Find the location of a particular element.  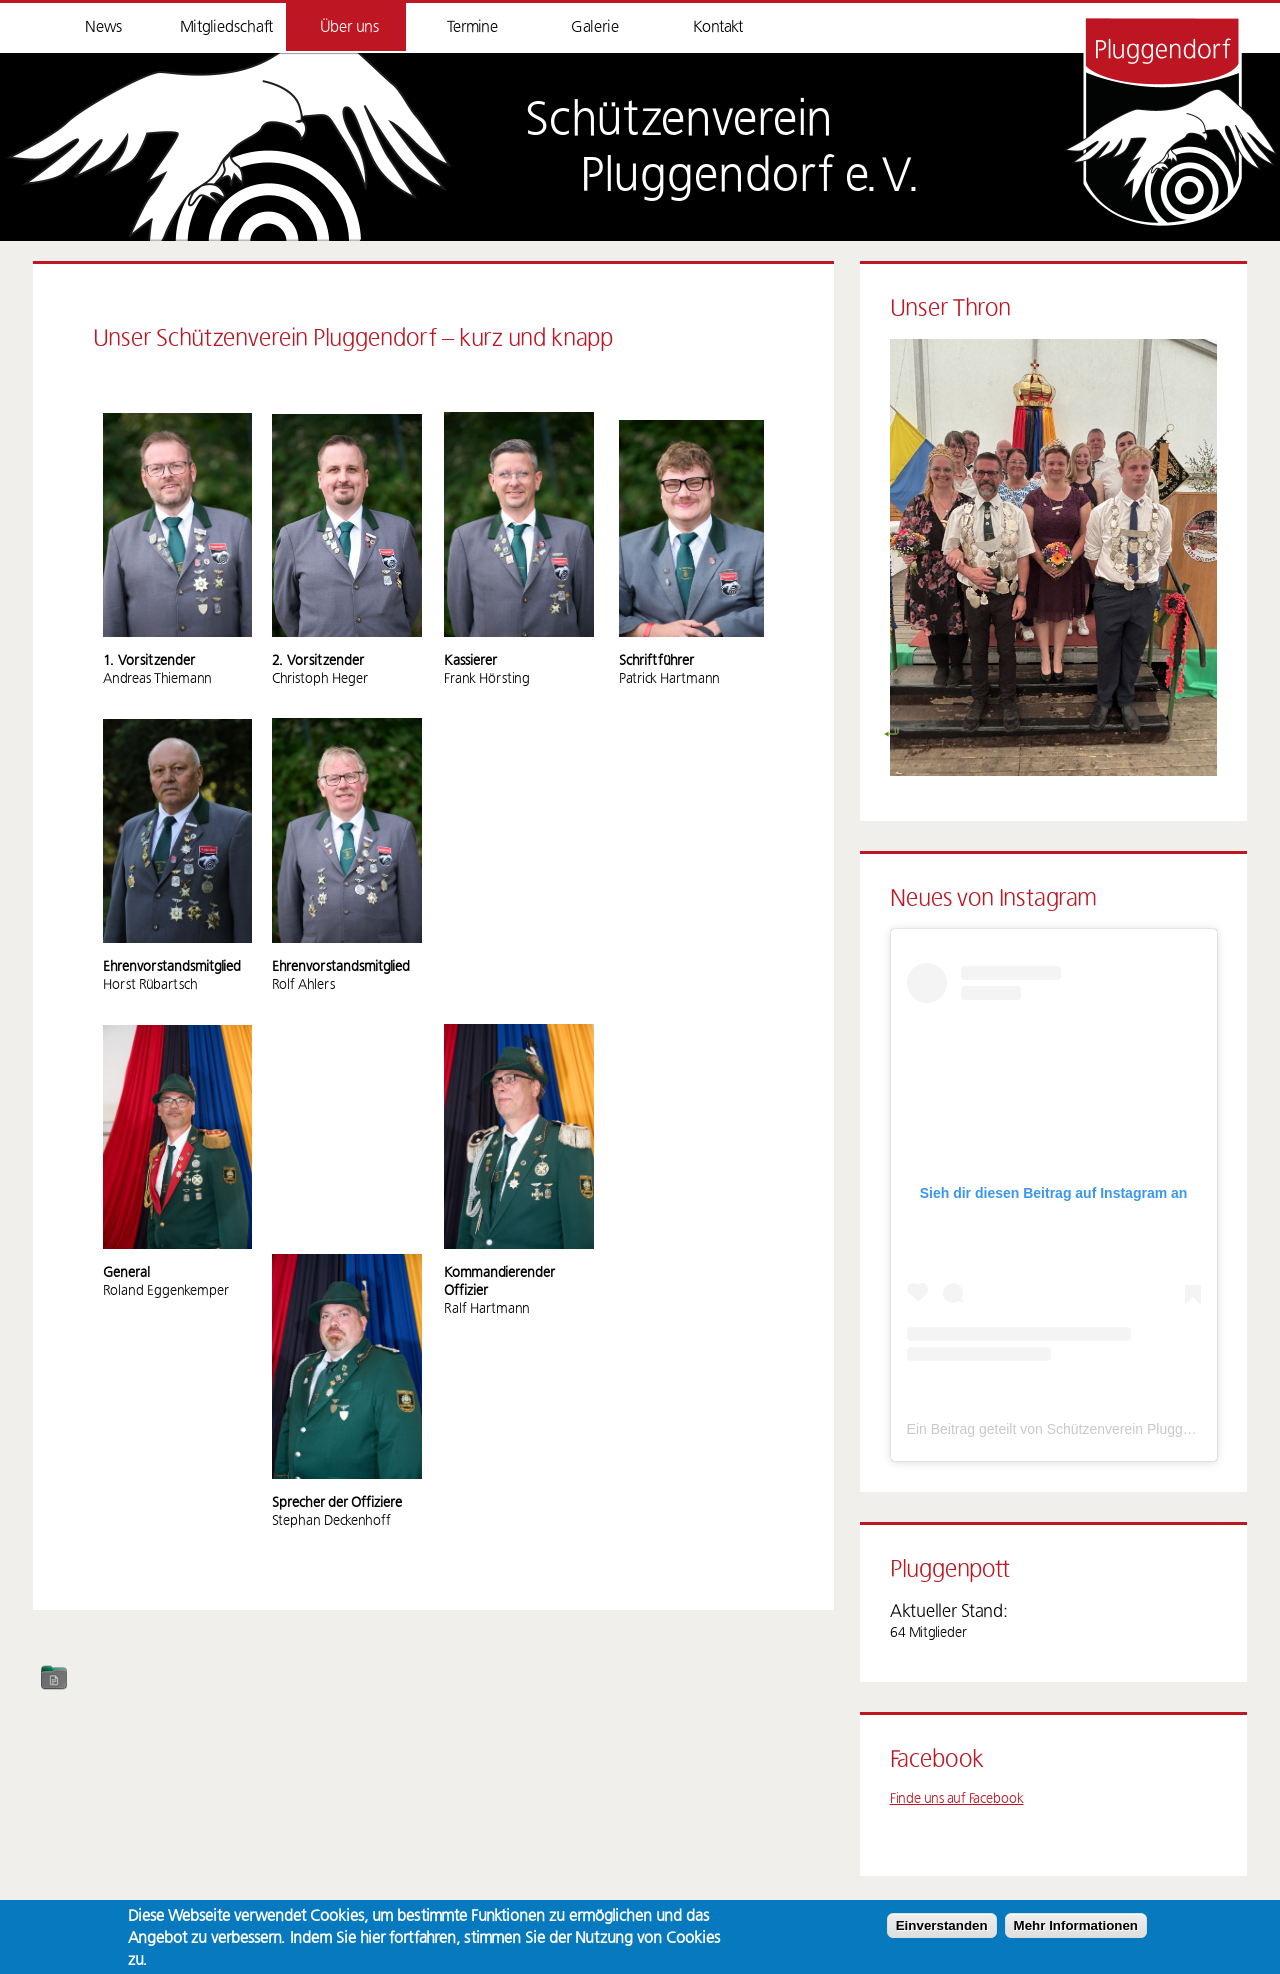

open your documents folder is located at coordinates (54, 1677).